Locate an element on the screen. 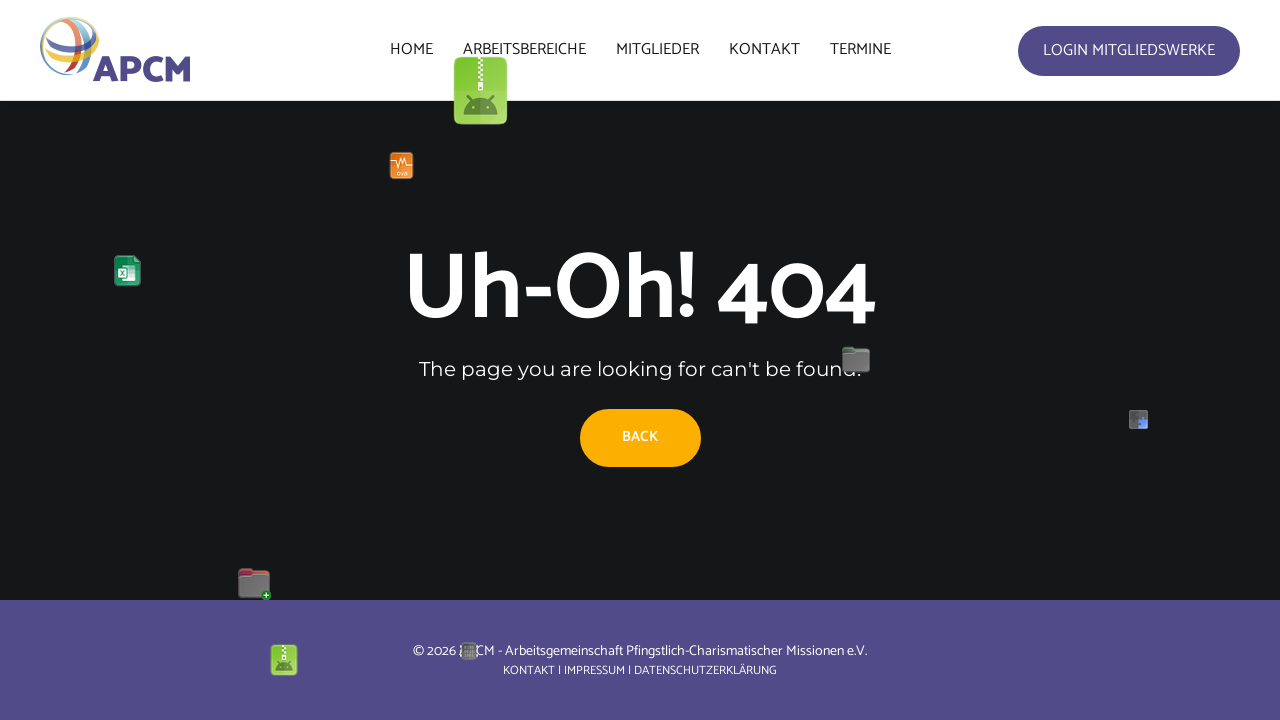 The image size is (1280, 720). open a folder to view its contents is located at coordinates (856, 359).